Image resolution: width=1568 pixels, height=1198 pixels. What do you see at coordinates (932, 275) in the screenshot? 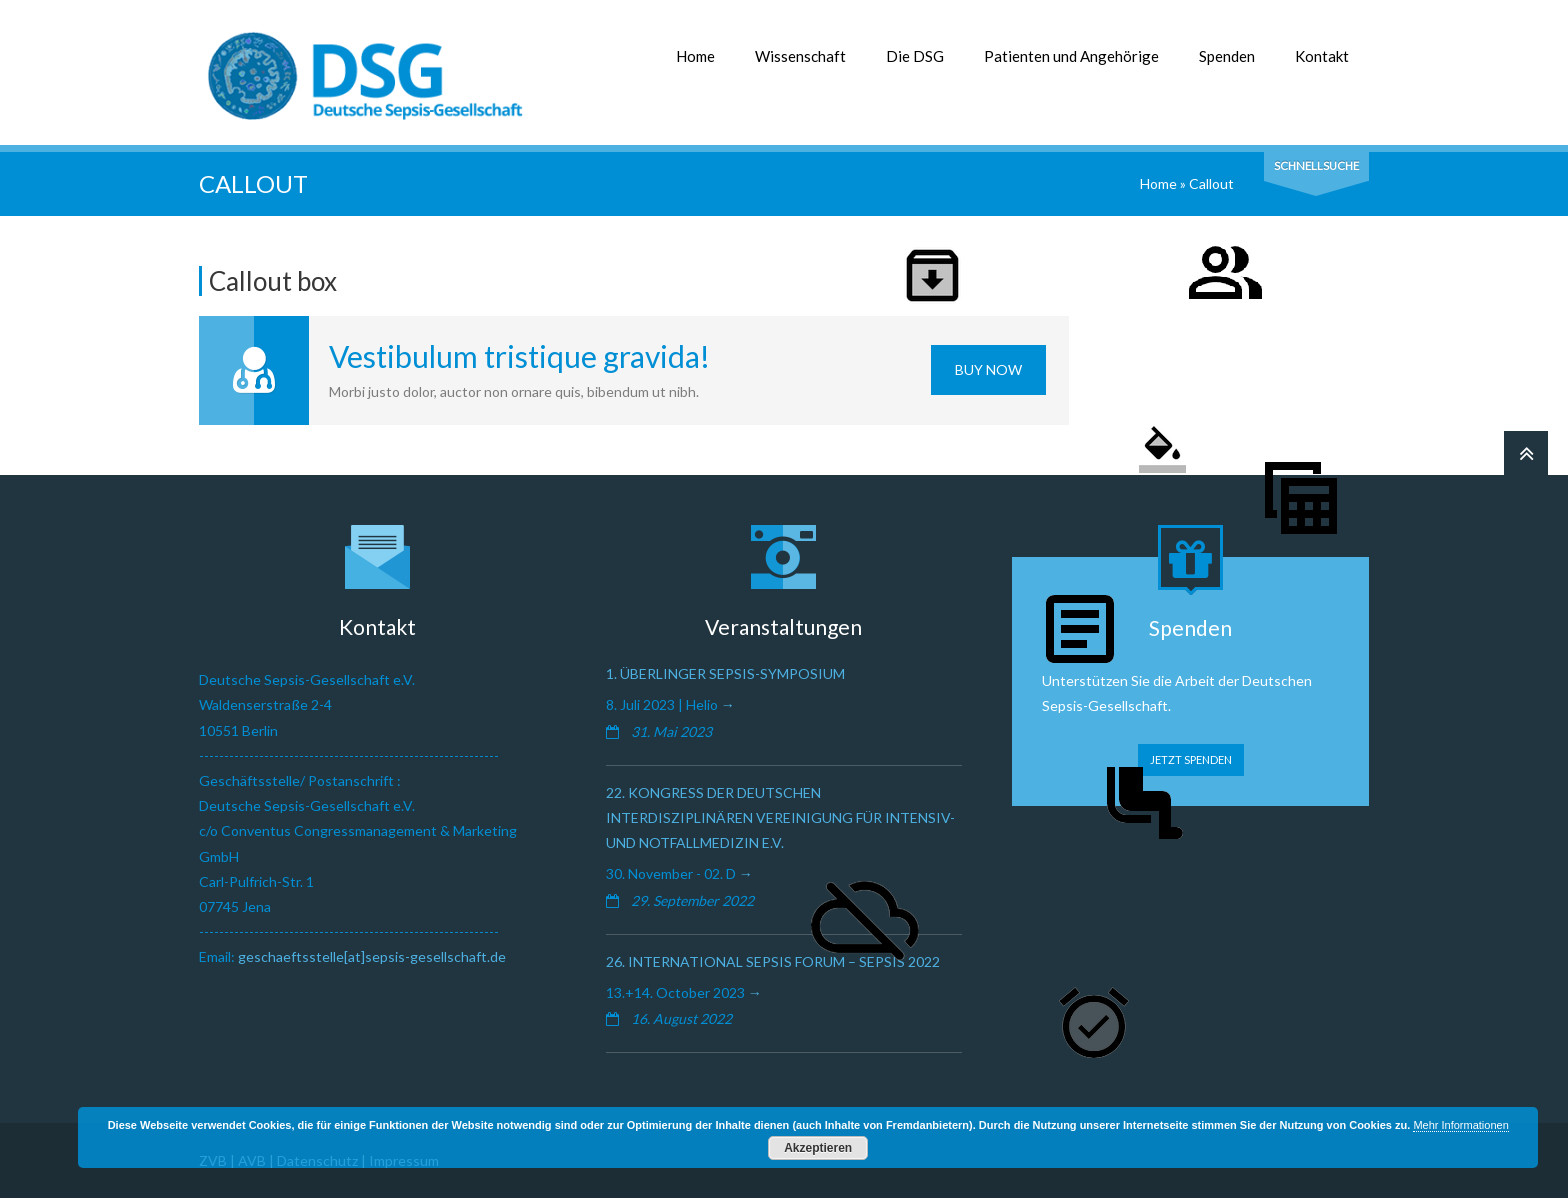
I see `archive selected items` at bounding box center [932, 275].